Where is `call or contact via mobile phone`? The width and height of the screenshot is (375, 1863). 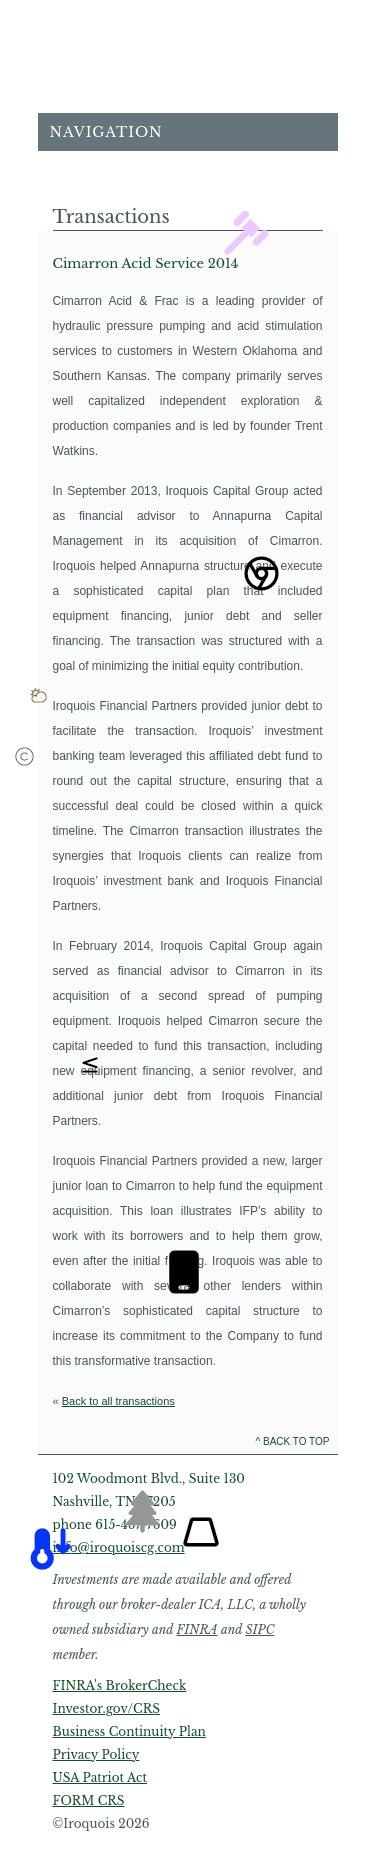 call or contact via mobile phone is located at coordinates (184, 1272).